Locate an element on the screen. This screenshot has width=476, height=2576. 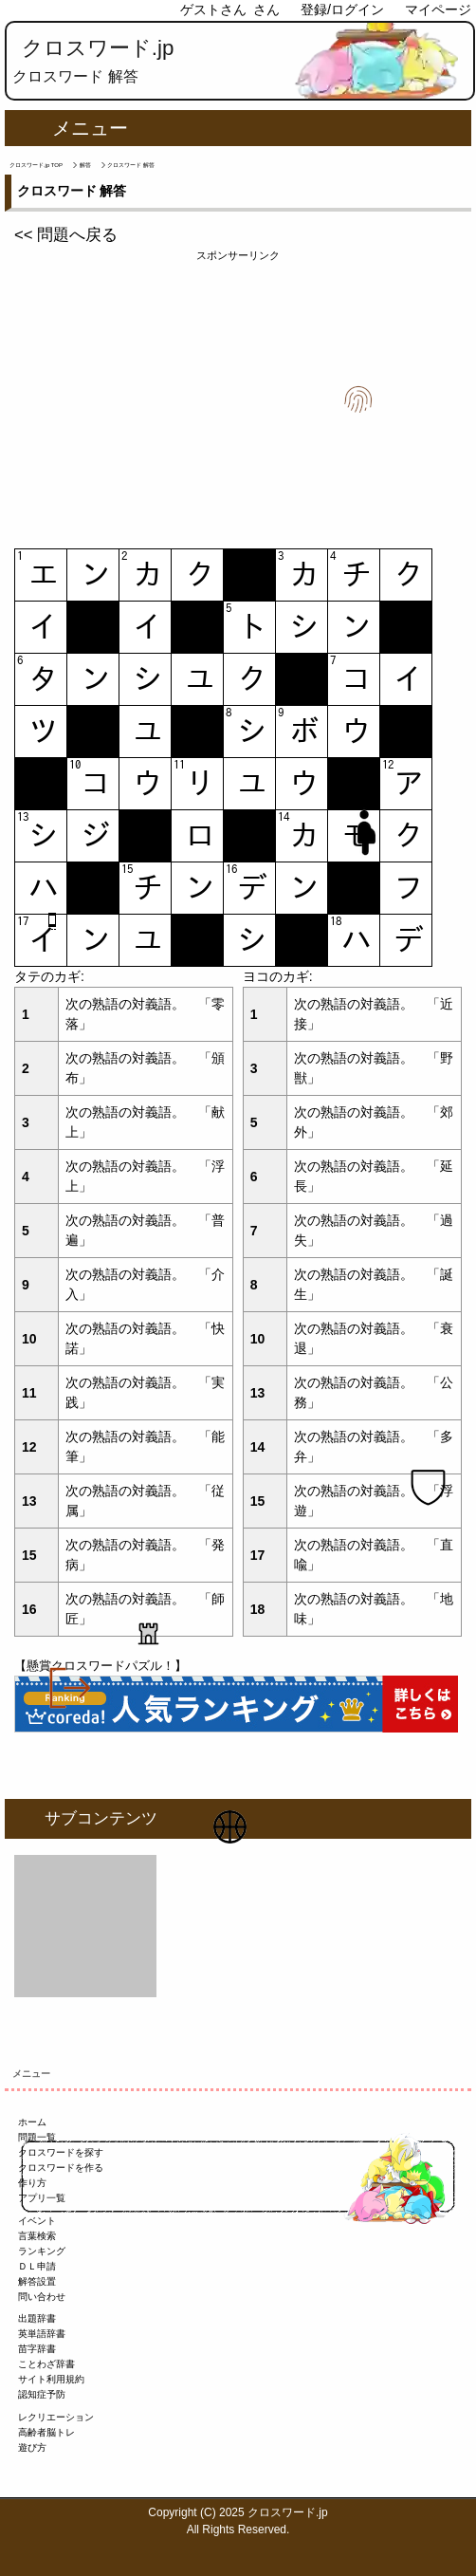
access sports or basketball-related content is located at coordinates (229, 1826).